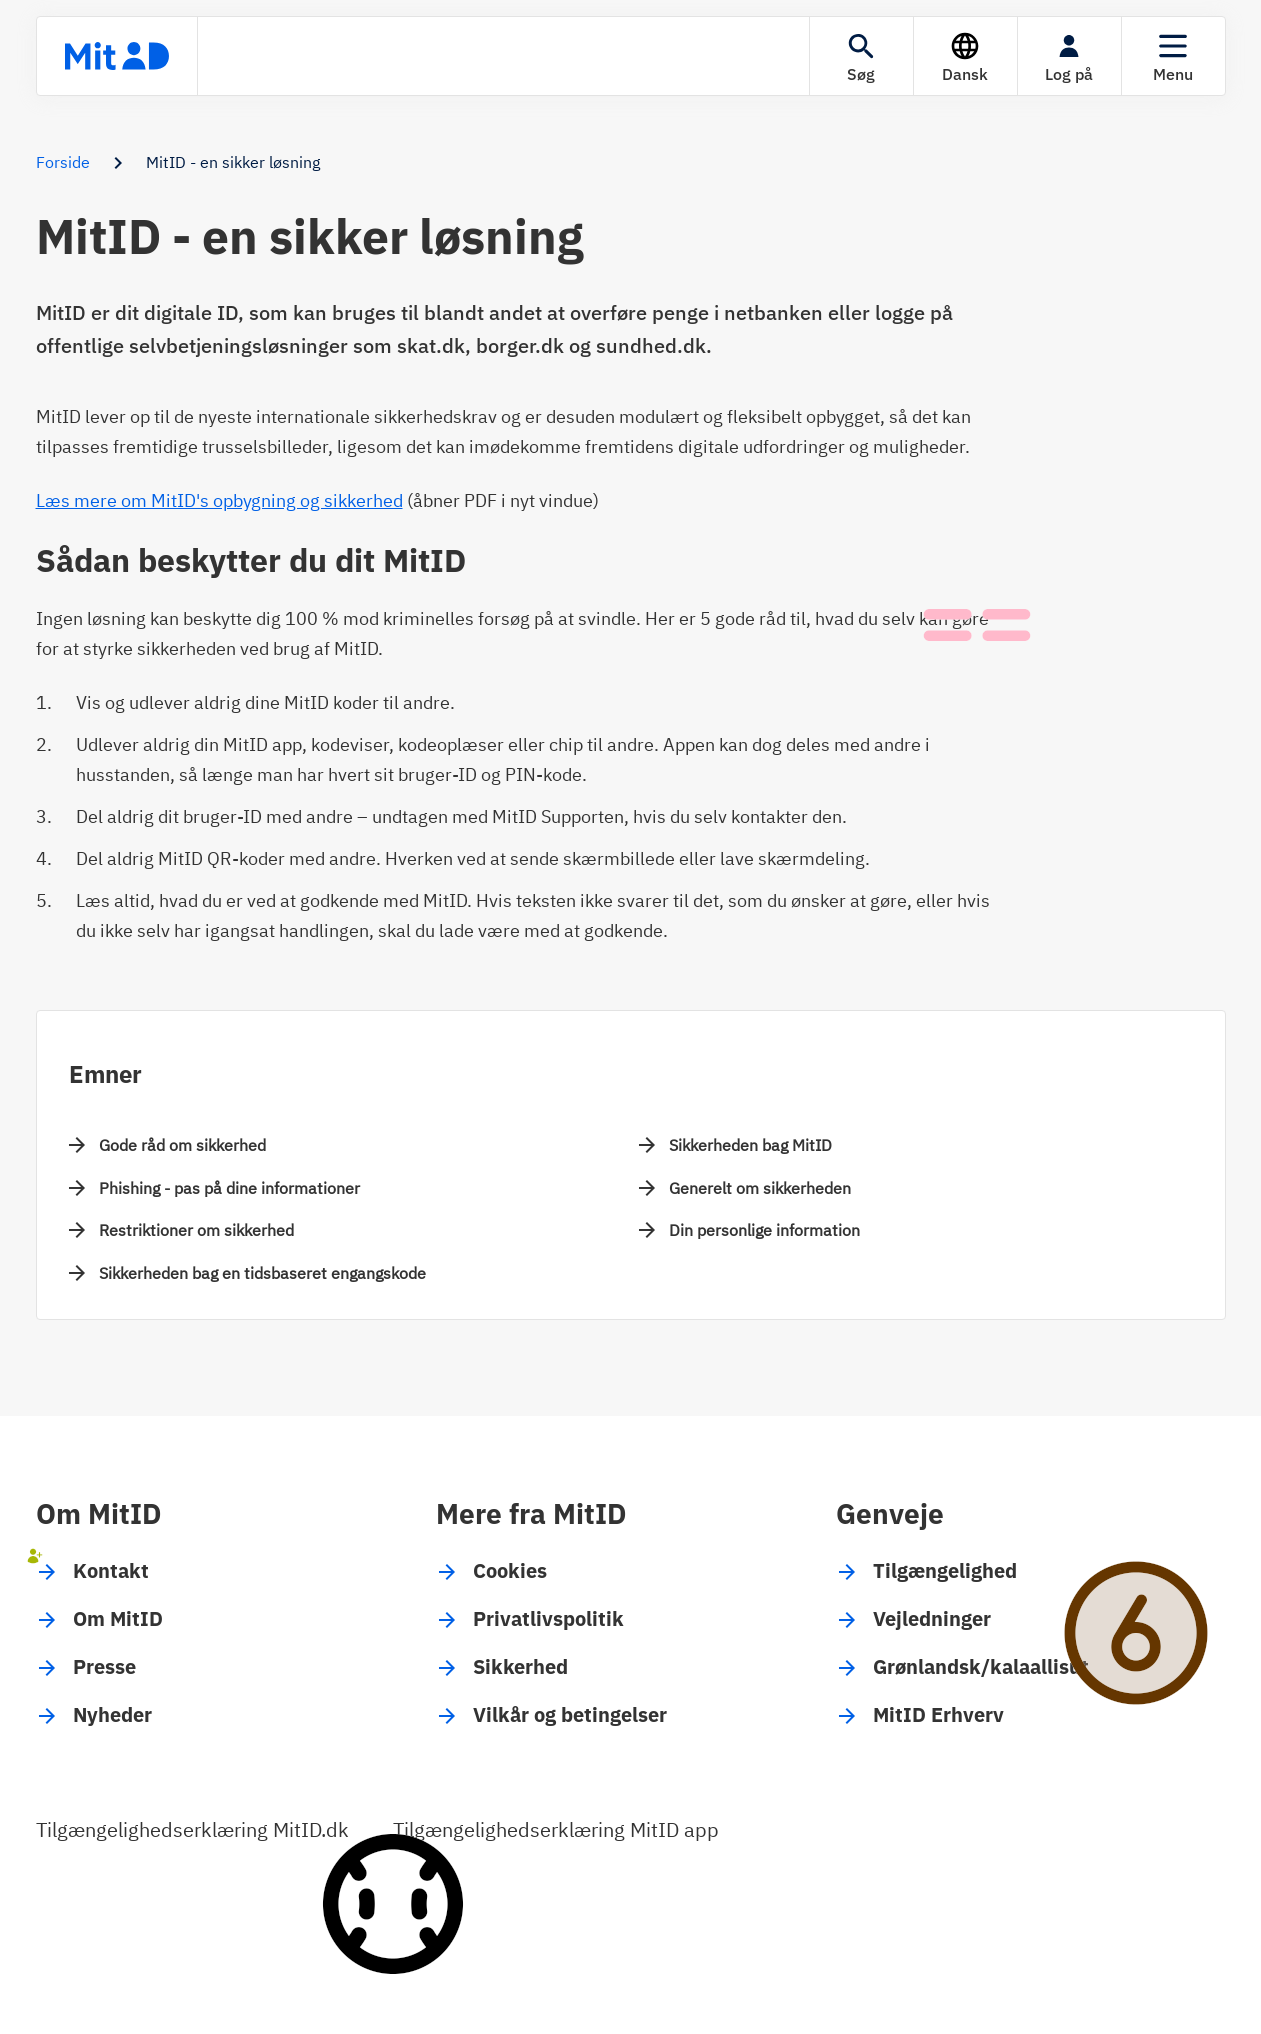 Image resolution: width=1261 pixels, height=2034 pixels. Describe the element at coordinates (35, 1556) in the screenshot. I see `add a new user or contact` at that location.